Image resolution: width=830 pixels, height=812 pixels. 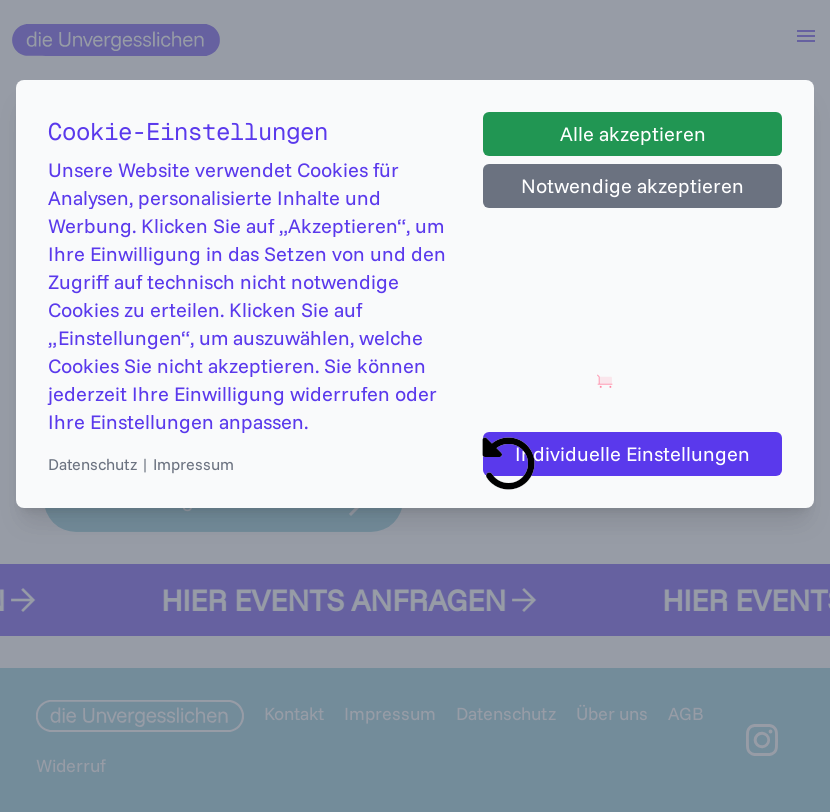 What do you see at coordinates (508, 463) in the screenshot?
I see `undo the last action` at bounding box center [508, 463].